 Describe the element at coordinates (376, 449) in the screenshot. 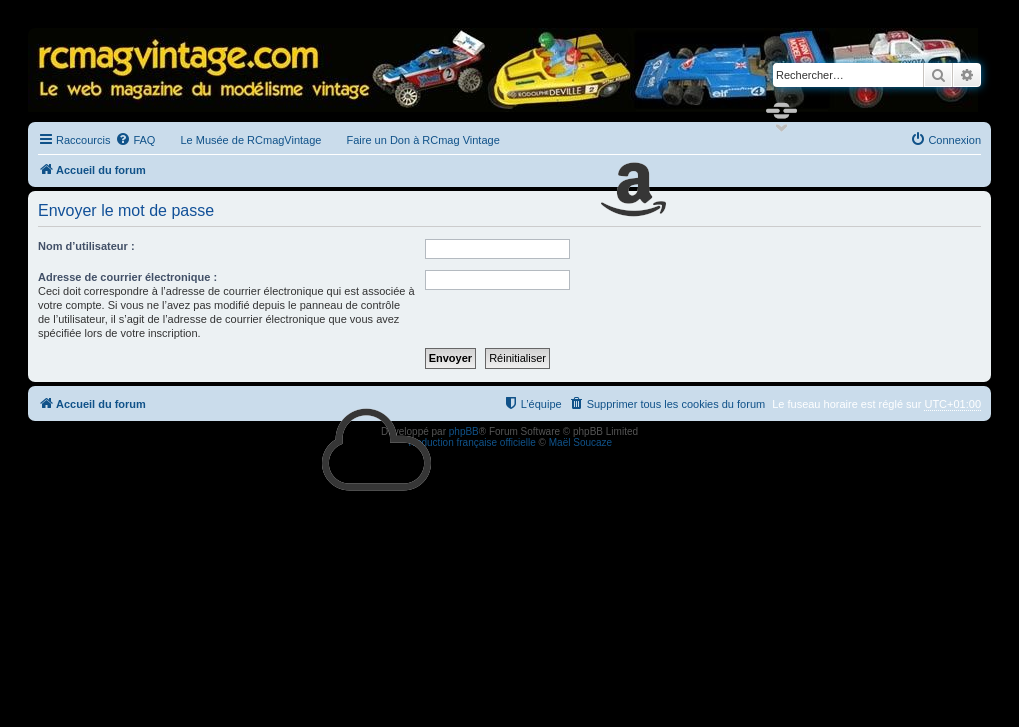

I see `view weather information` at that location.